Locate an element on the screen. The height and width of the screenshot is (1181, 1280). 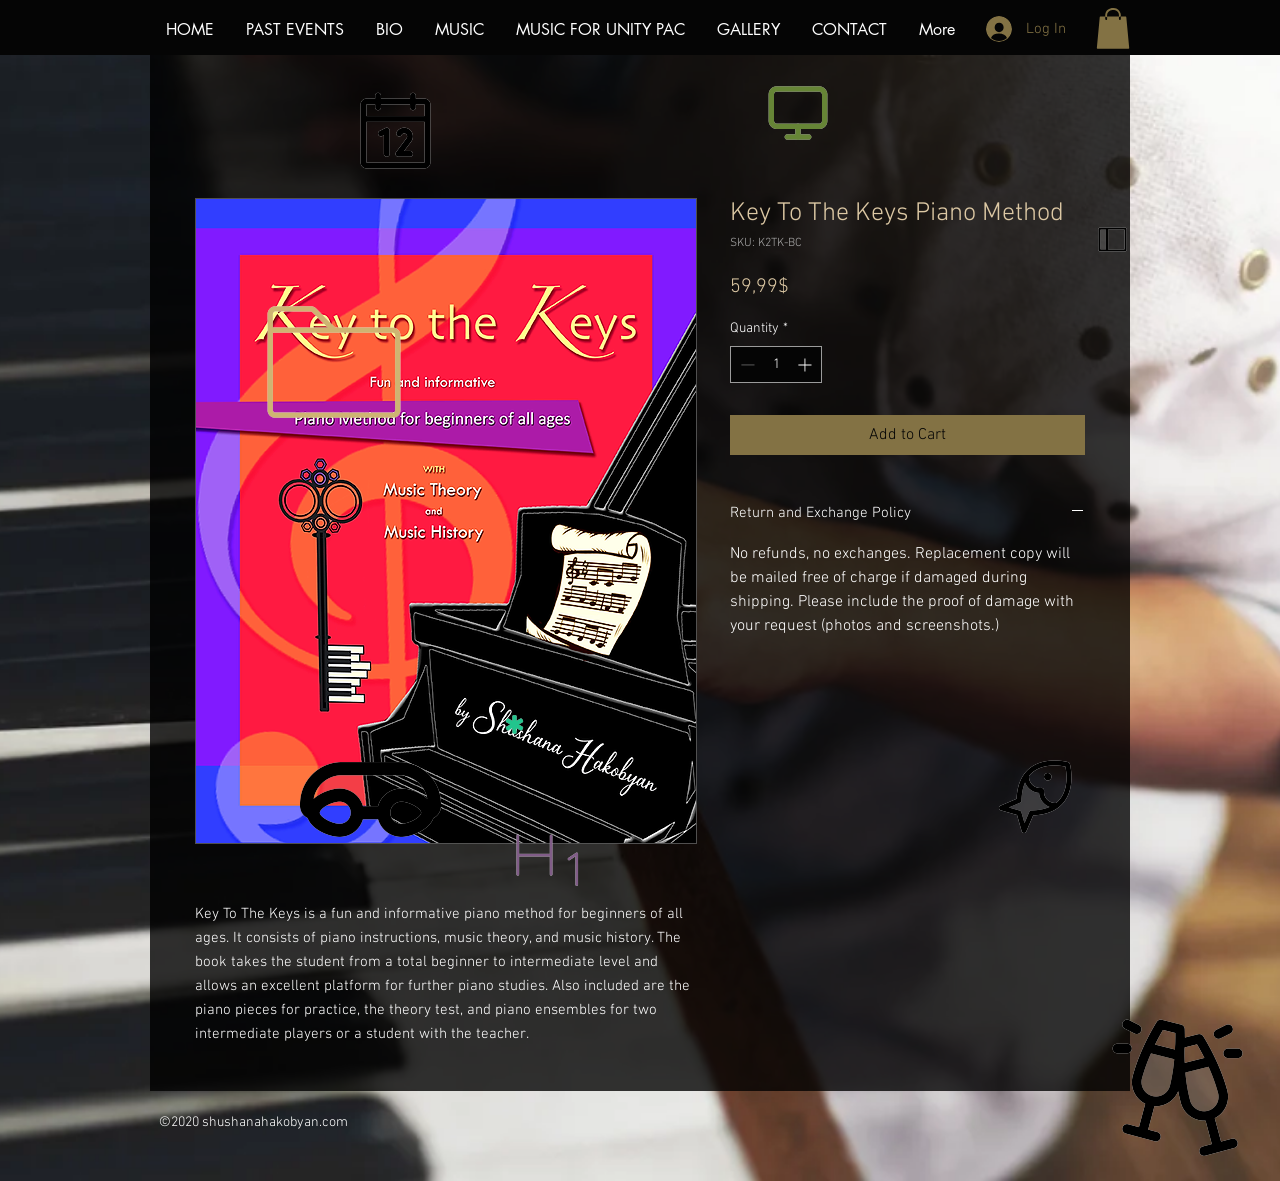
toggle sidebar panel visibility is located at coordinates (1112, 239).